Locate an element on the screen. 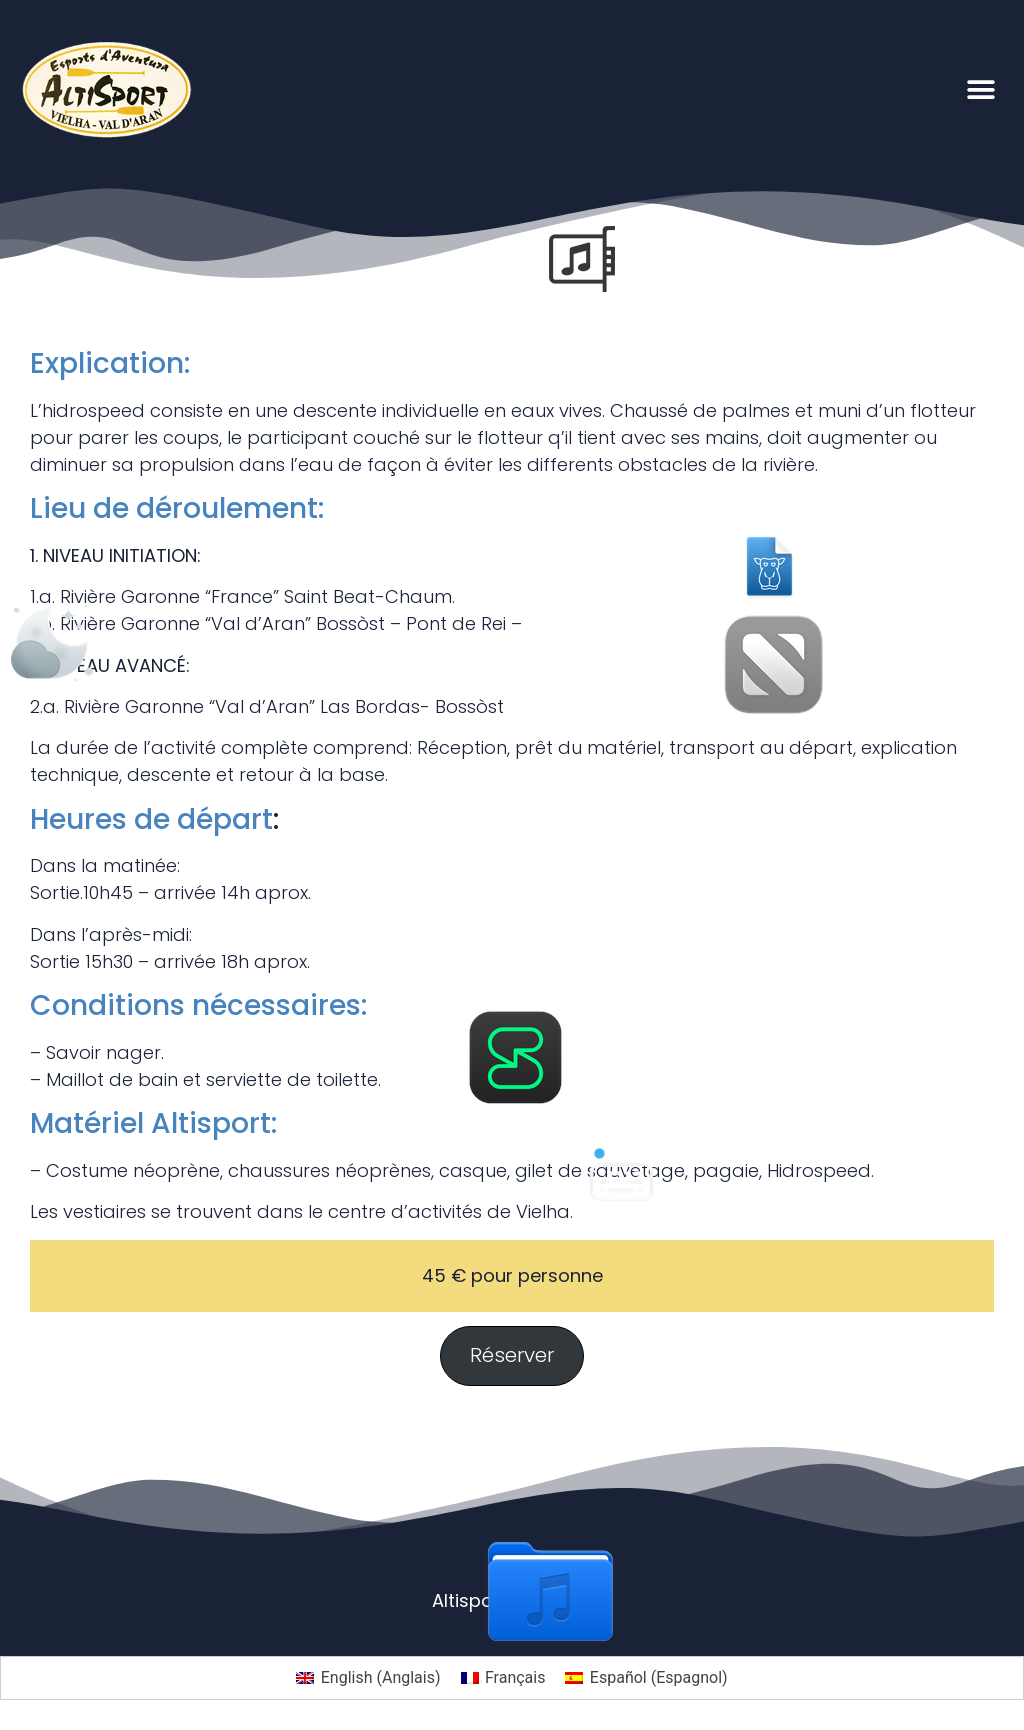 The image size is (1024, 1730). open your music files folder is located at coordinates (550, 1591).